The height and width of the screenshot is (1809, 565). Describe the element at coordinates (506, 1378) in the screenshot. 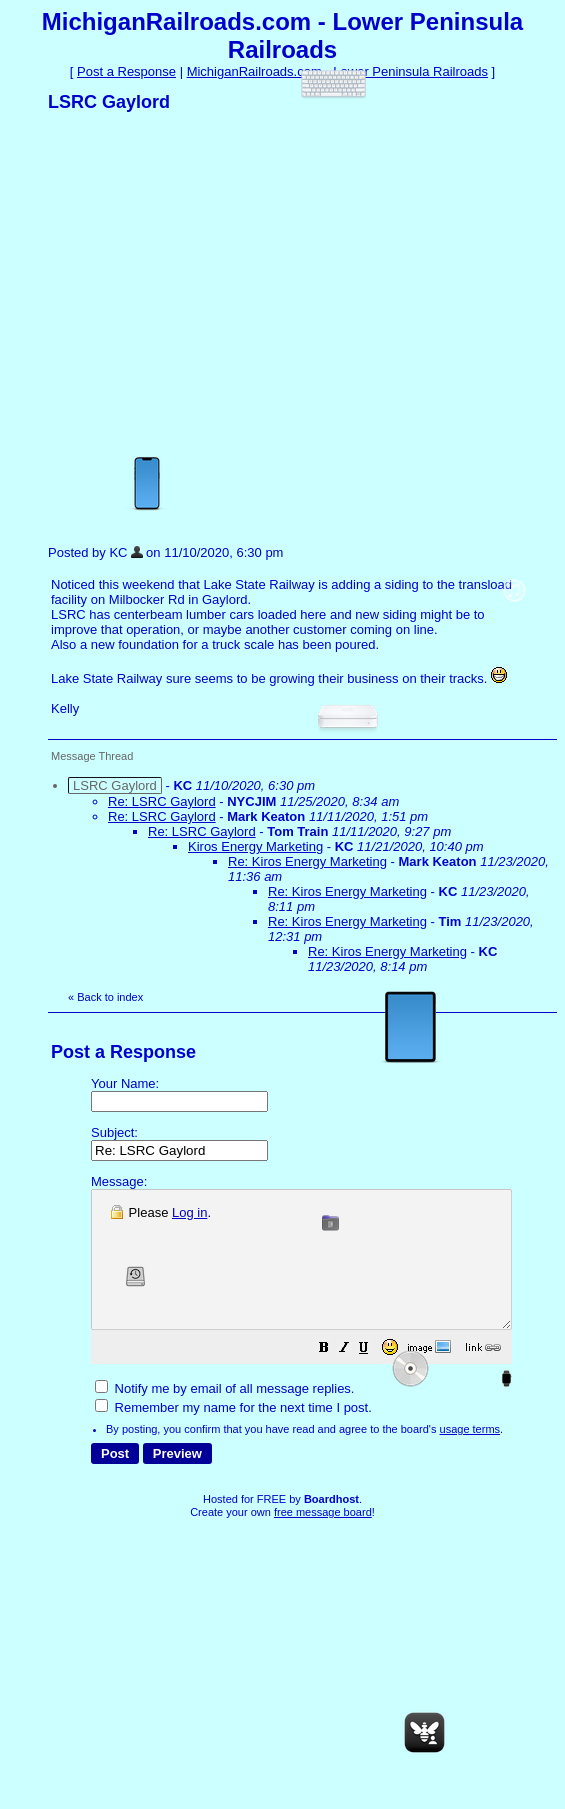

I see `apple watch series 6 device icon` at that location.